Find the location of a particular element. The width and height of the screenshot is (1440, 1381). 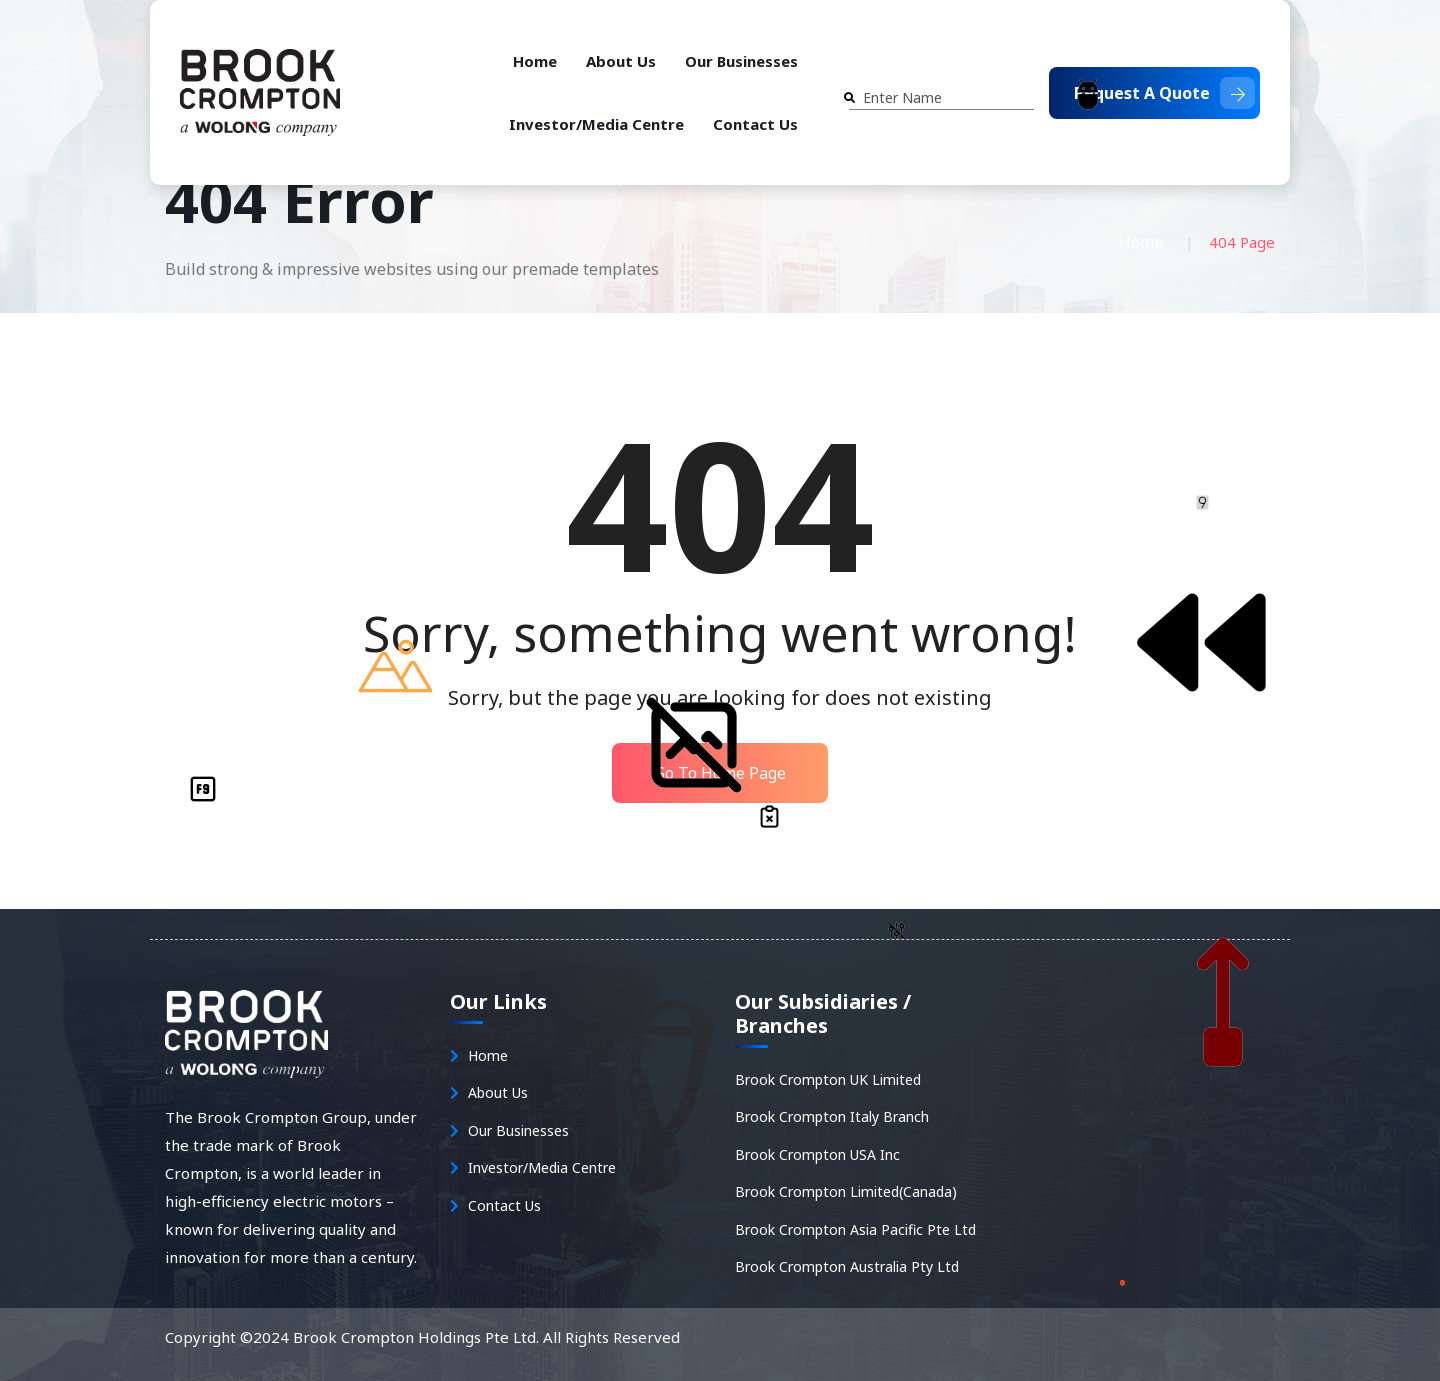

go to previous track is located at coordinates (1204, 642).